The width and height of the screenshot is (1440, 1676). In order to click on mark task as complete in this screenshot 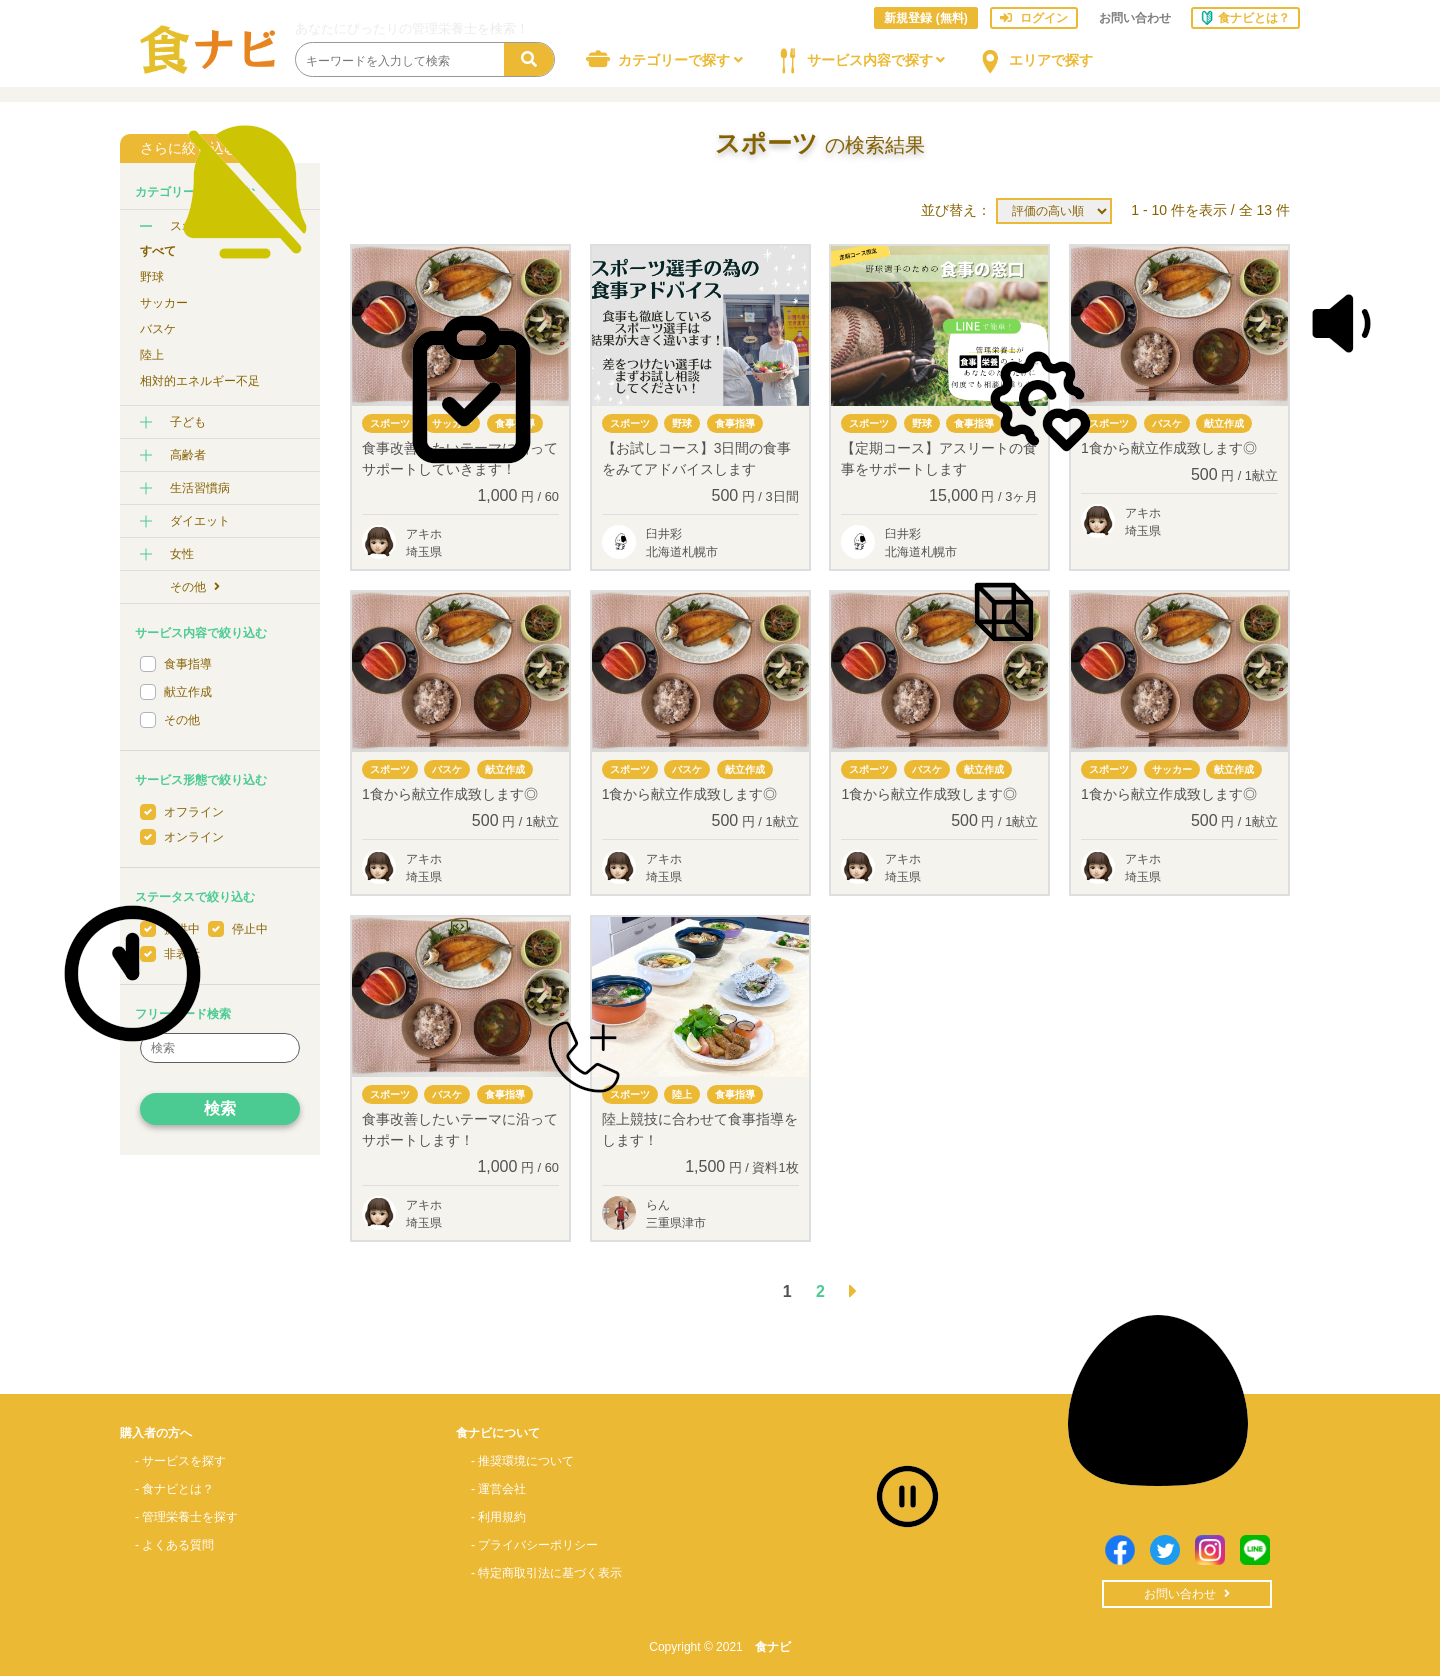, I will do `click(471, 389)`.